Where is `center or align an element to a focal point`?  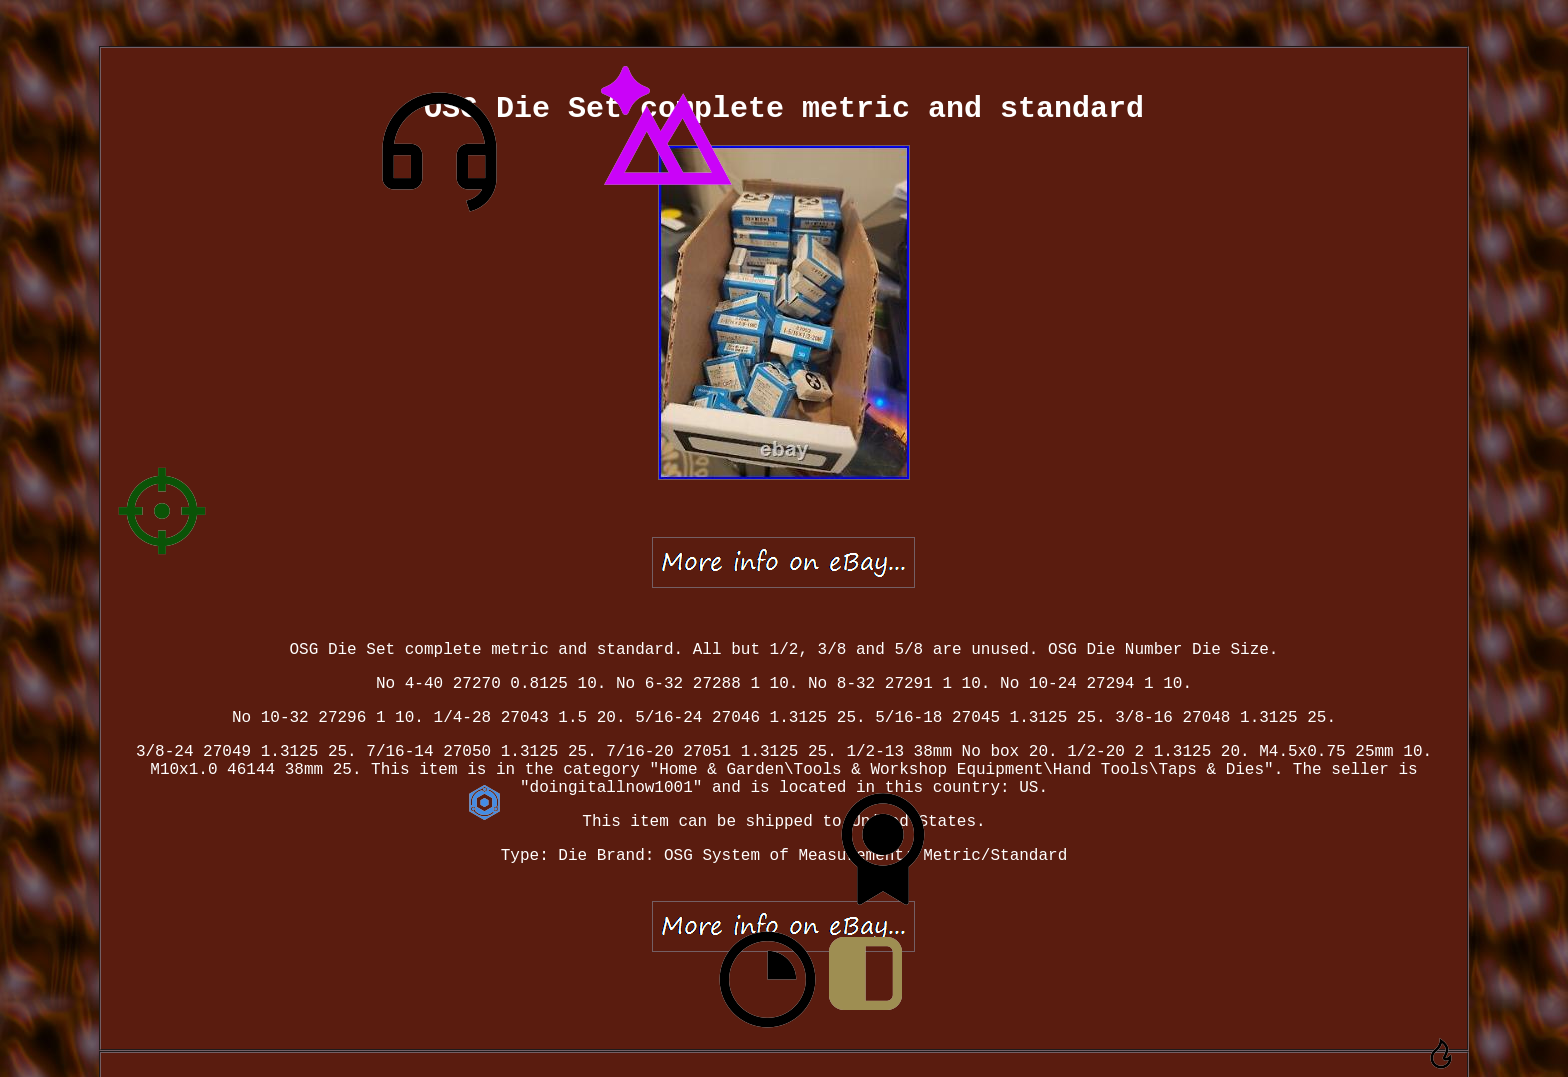
center or align an element to a focal point is located at coordinates (162, 511).